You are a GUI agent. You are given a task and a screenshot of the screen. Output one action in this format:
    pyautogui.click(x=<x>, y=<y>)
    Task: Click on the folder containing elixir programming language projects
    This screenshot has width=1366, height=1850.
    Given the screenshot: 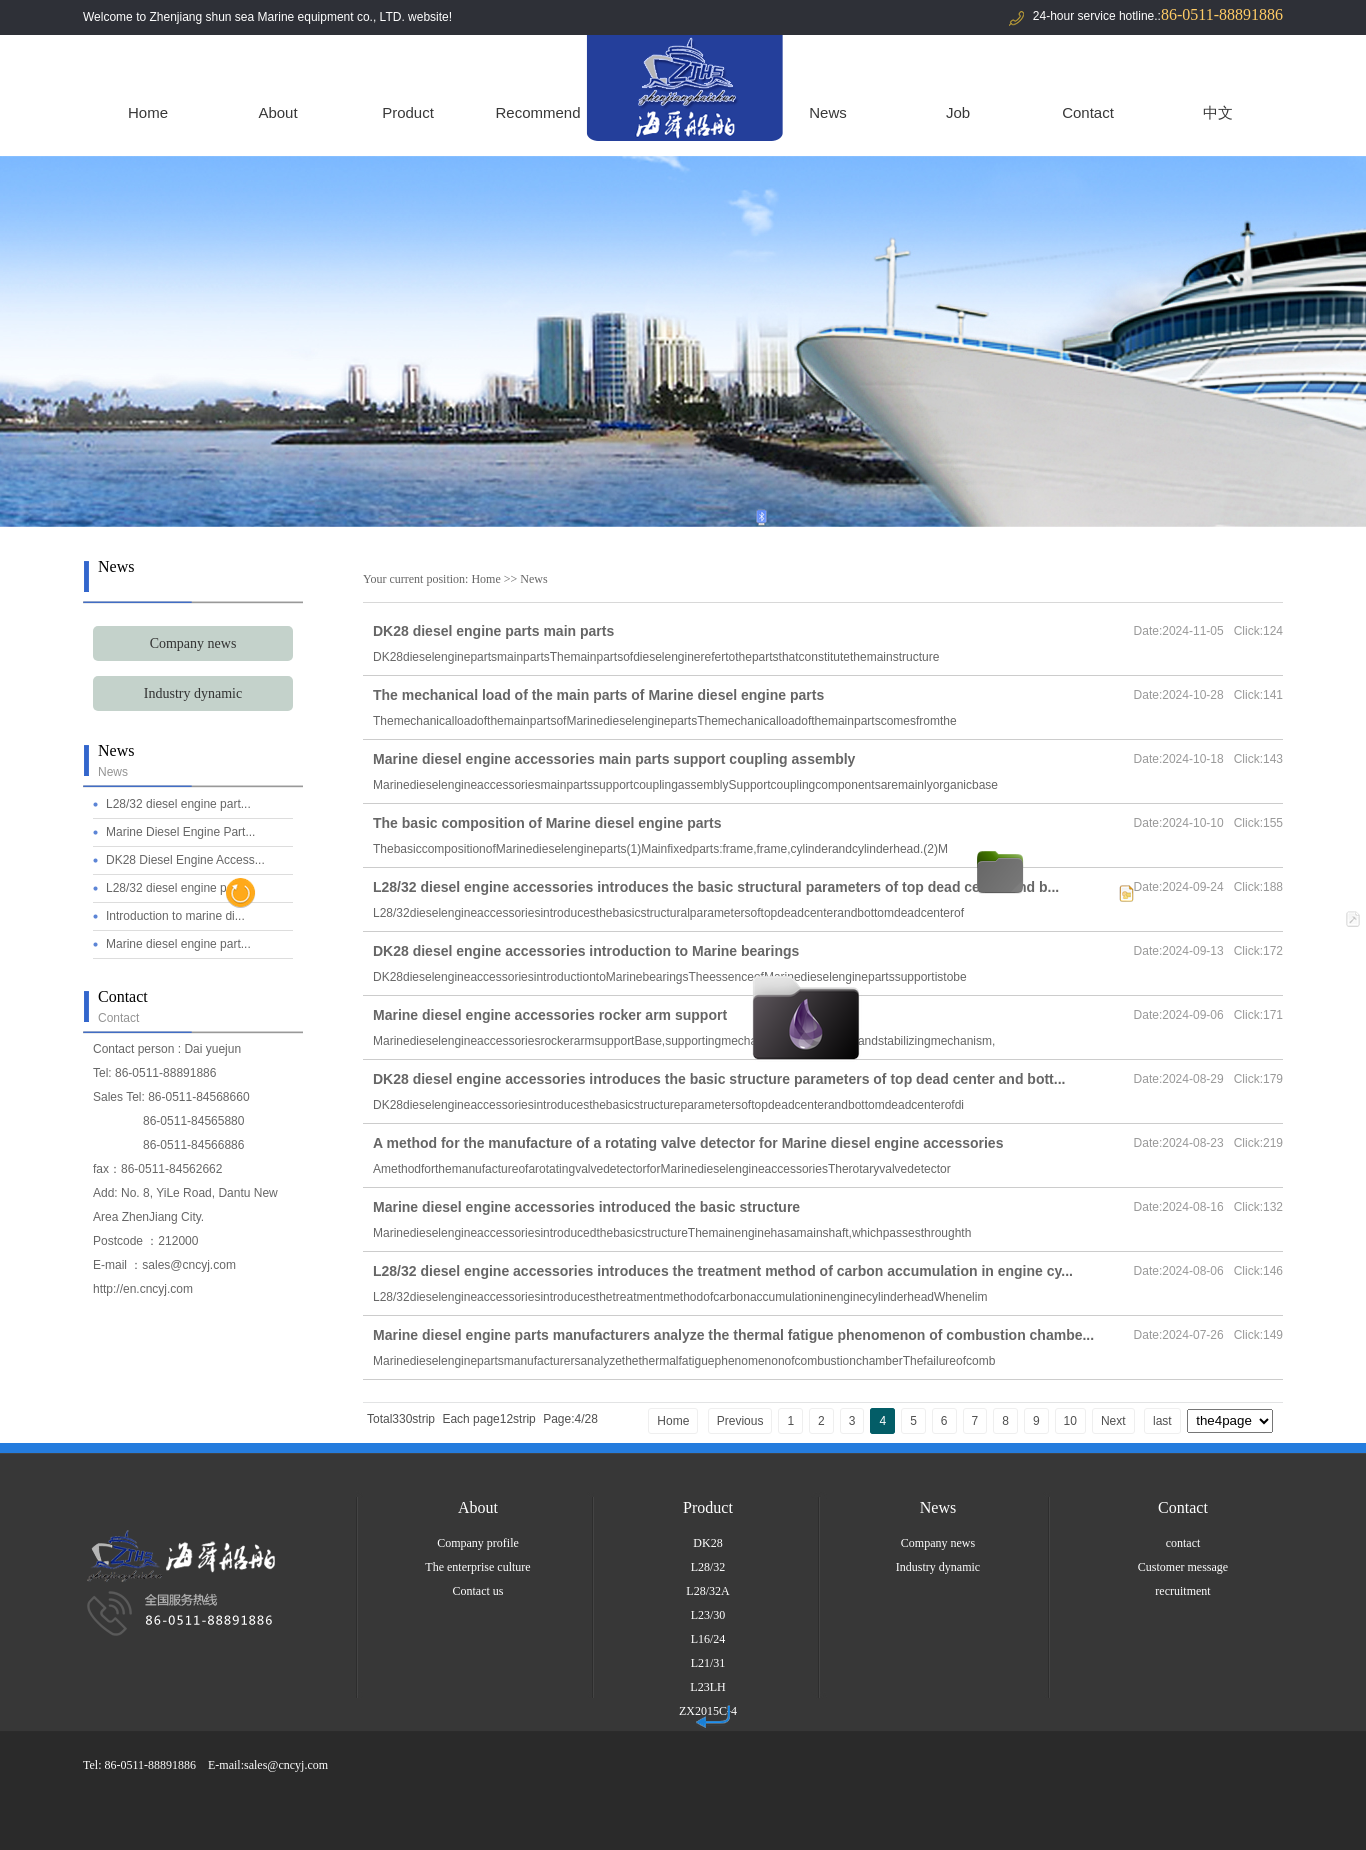 What is the action you would take?
    pyautogui.click(x=805, y=1020)
    